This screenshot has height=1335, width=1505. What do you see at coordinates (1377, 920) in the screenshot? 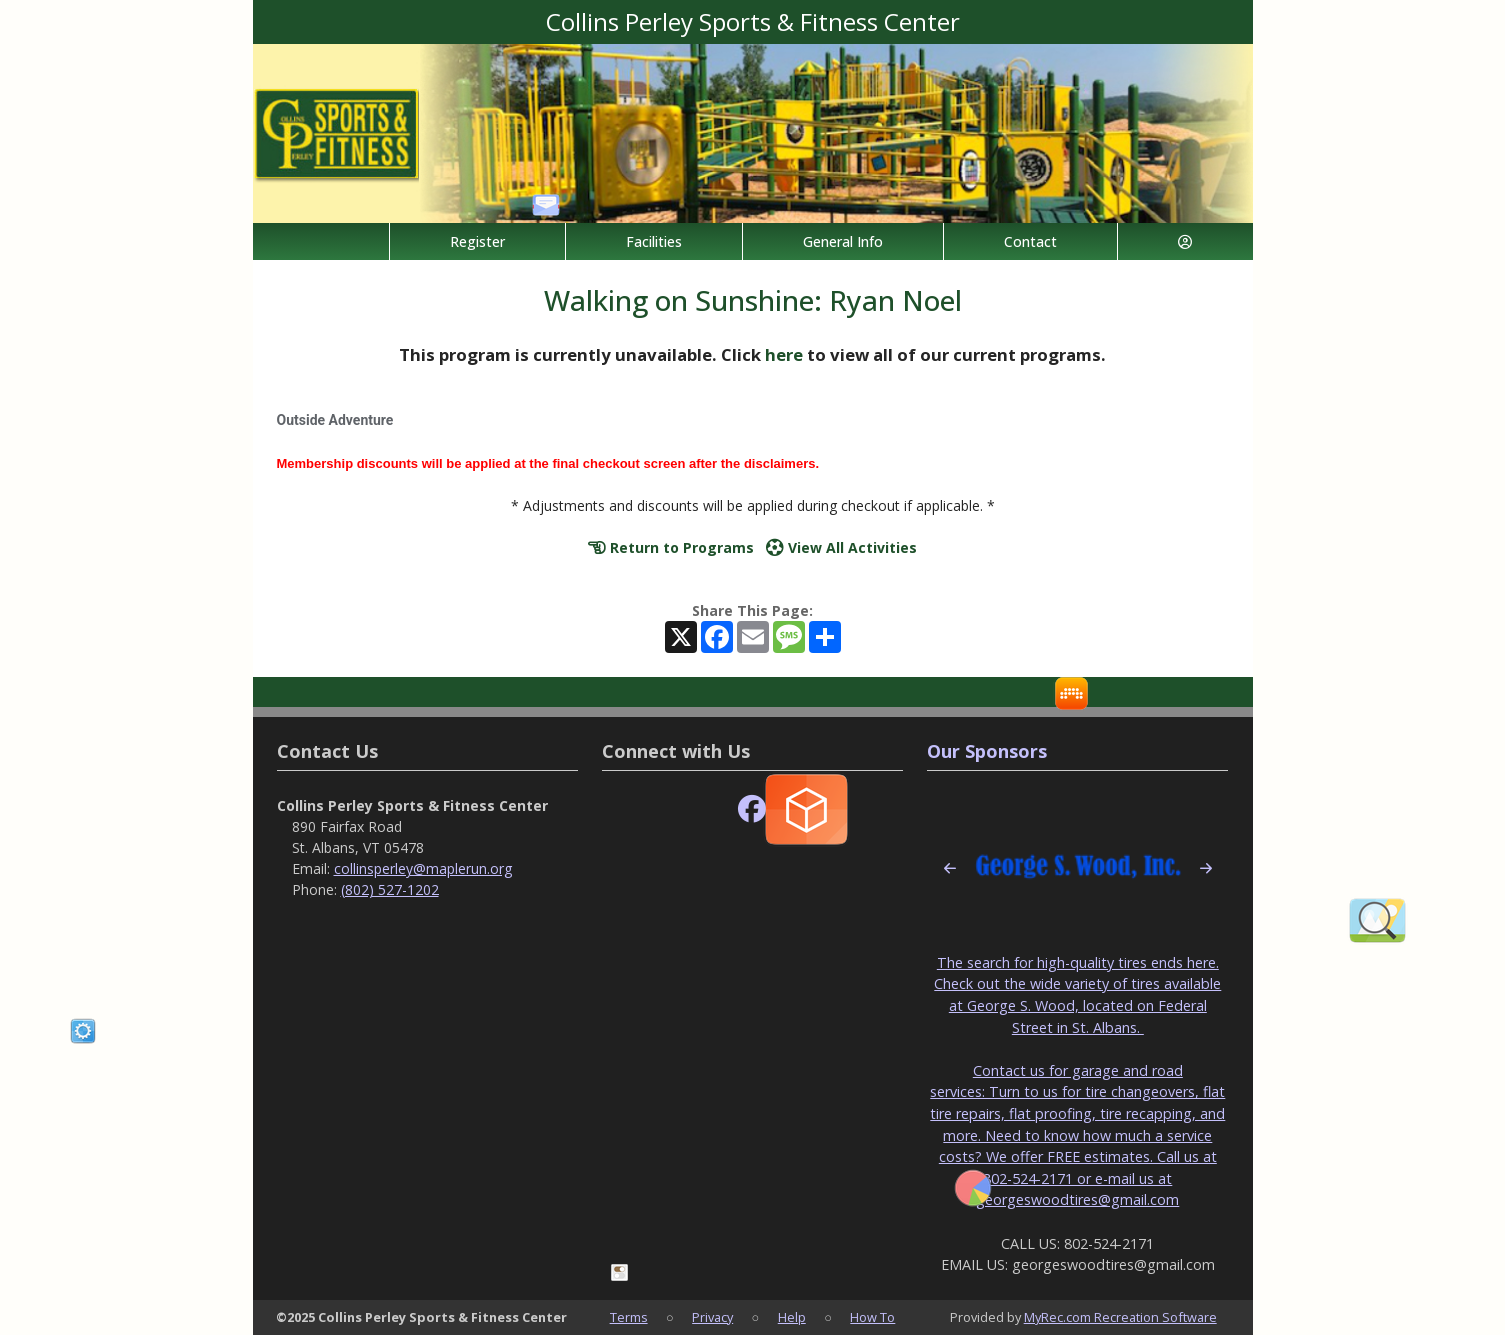
I see `open image viewer application` at bounding box center [1377, 920].